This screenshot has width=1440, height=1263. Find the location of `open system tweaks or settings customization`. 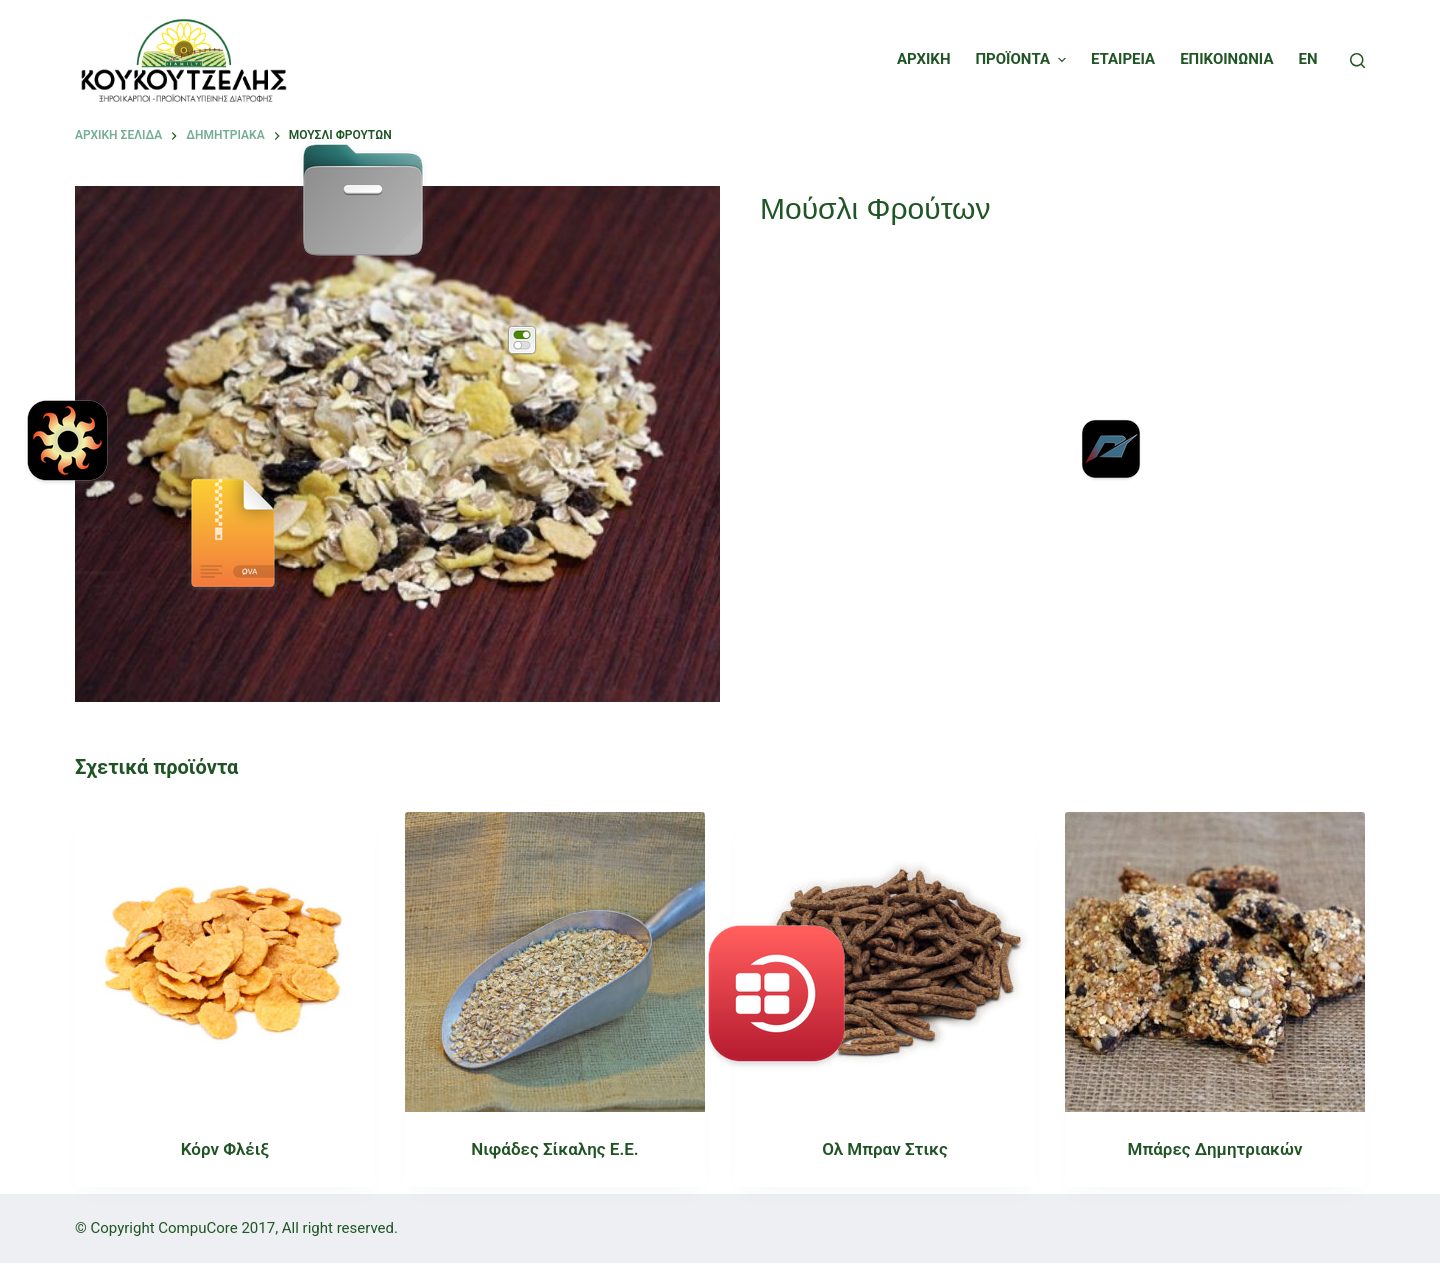

open system tweaks or settings customization is located at coordinates (522, 340).